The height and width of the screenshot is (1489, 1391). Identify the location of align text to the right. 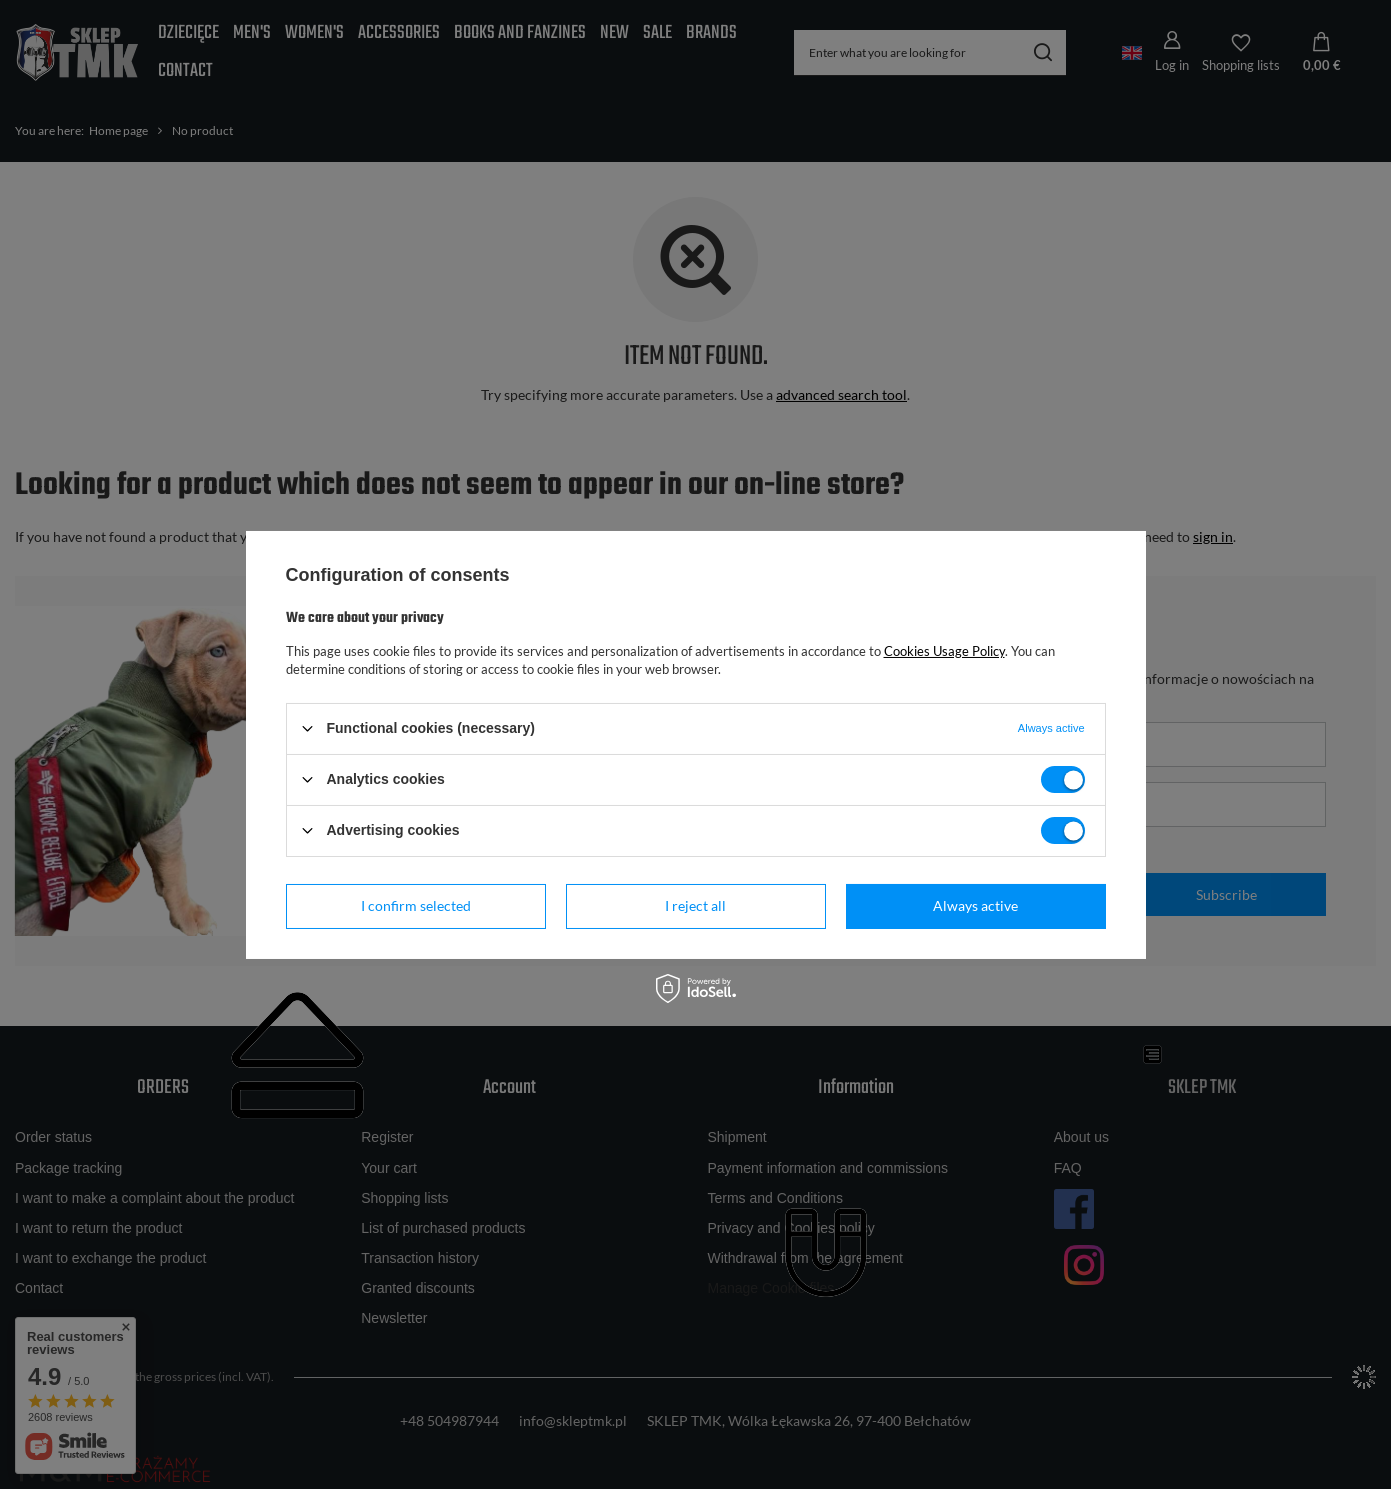
(1152, 1054).